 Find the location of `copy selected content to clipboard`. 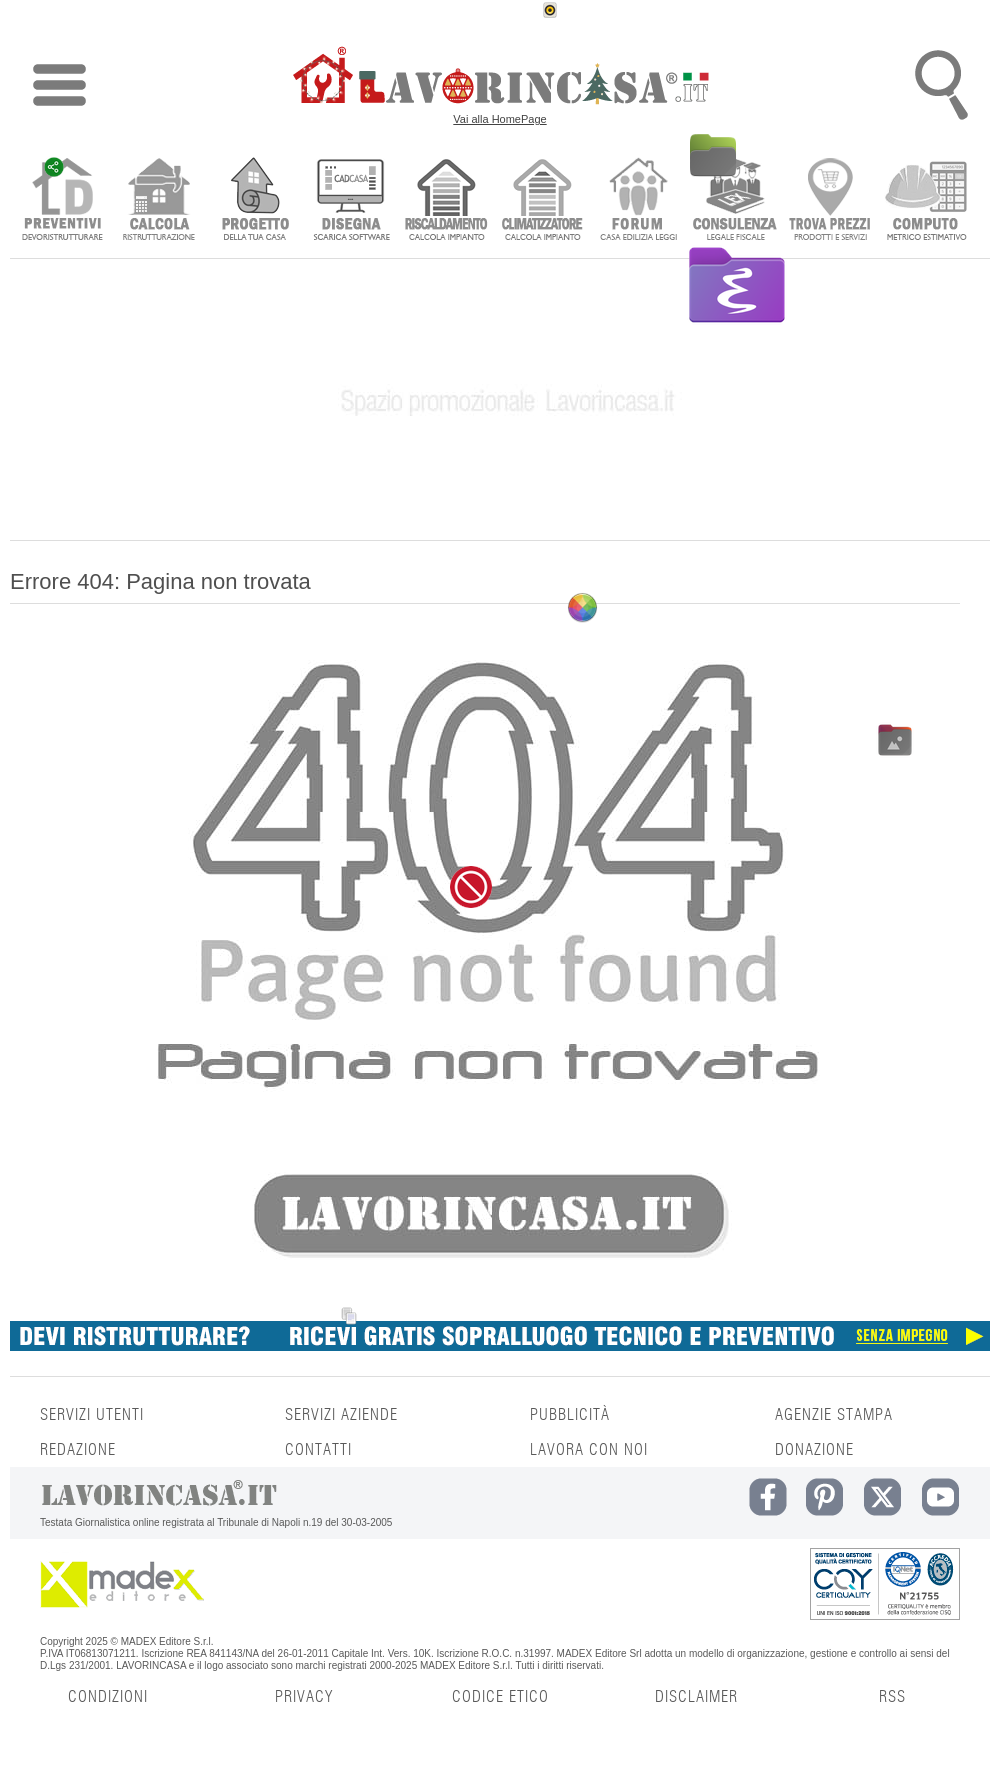

copy selected content to clipboard is located at coordinates (349, 1316).